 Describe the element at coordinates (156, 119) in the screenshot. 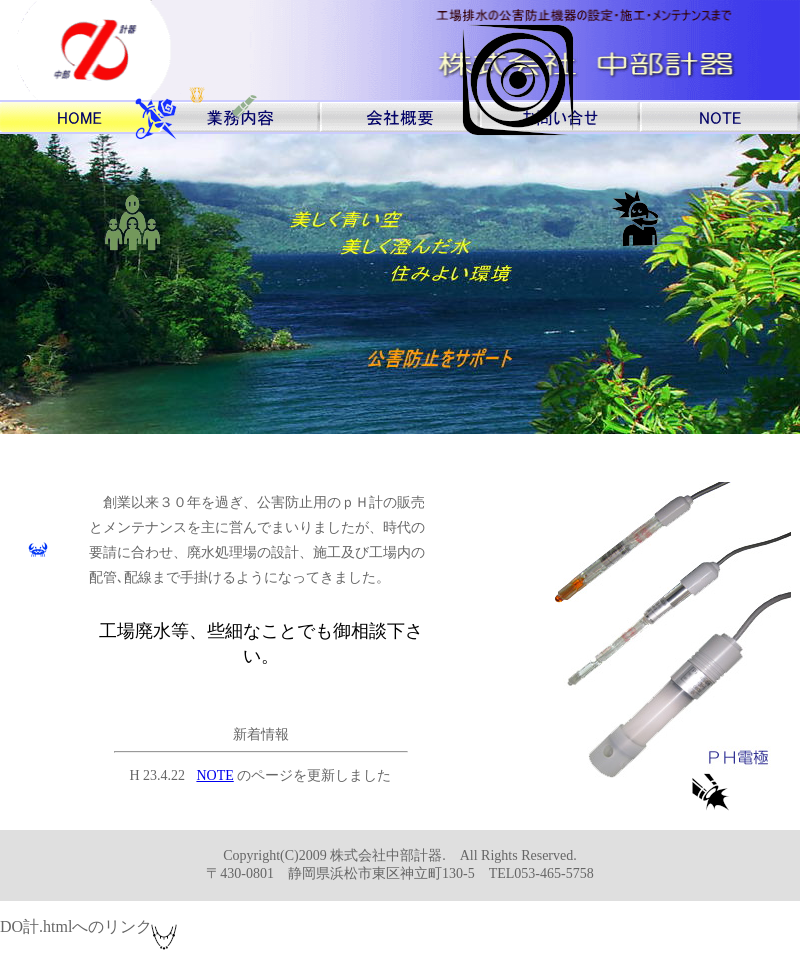

I see `select rogue or assassin character class` at that location.